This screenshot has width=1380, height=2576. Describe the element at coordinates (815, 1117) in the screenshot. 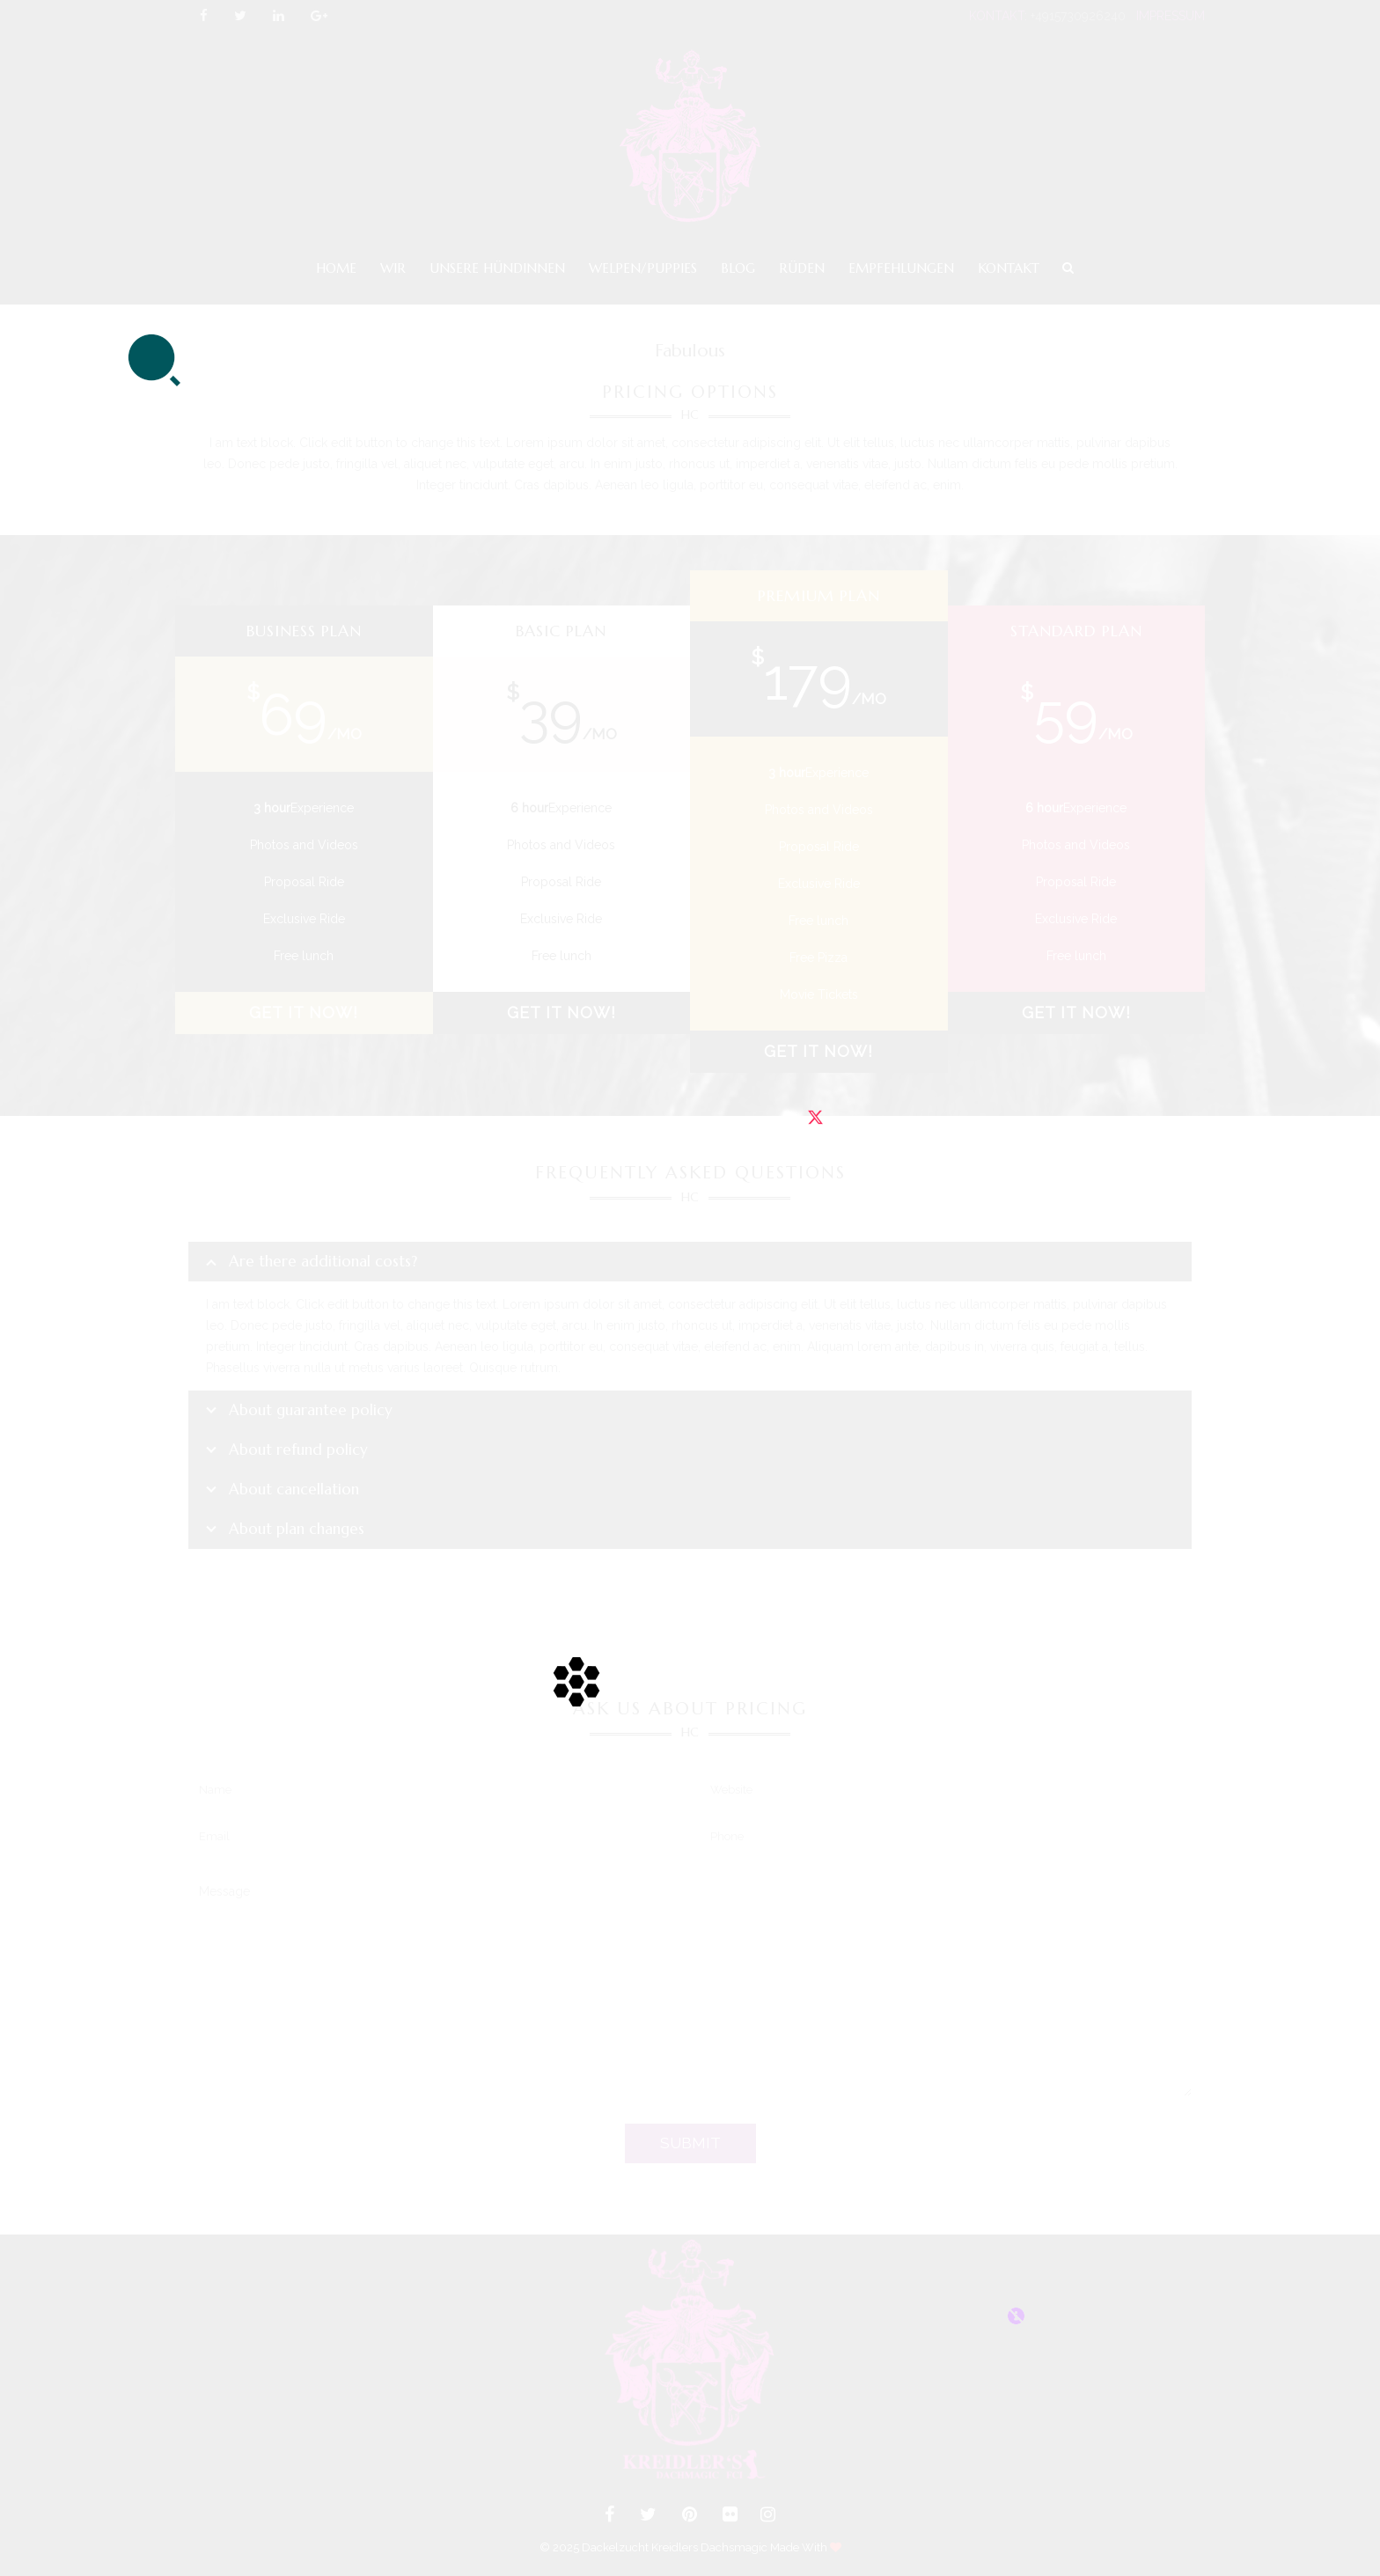

I see `open the X (formerly Twitter) app` at that location.